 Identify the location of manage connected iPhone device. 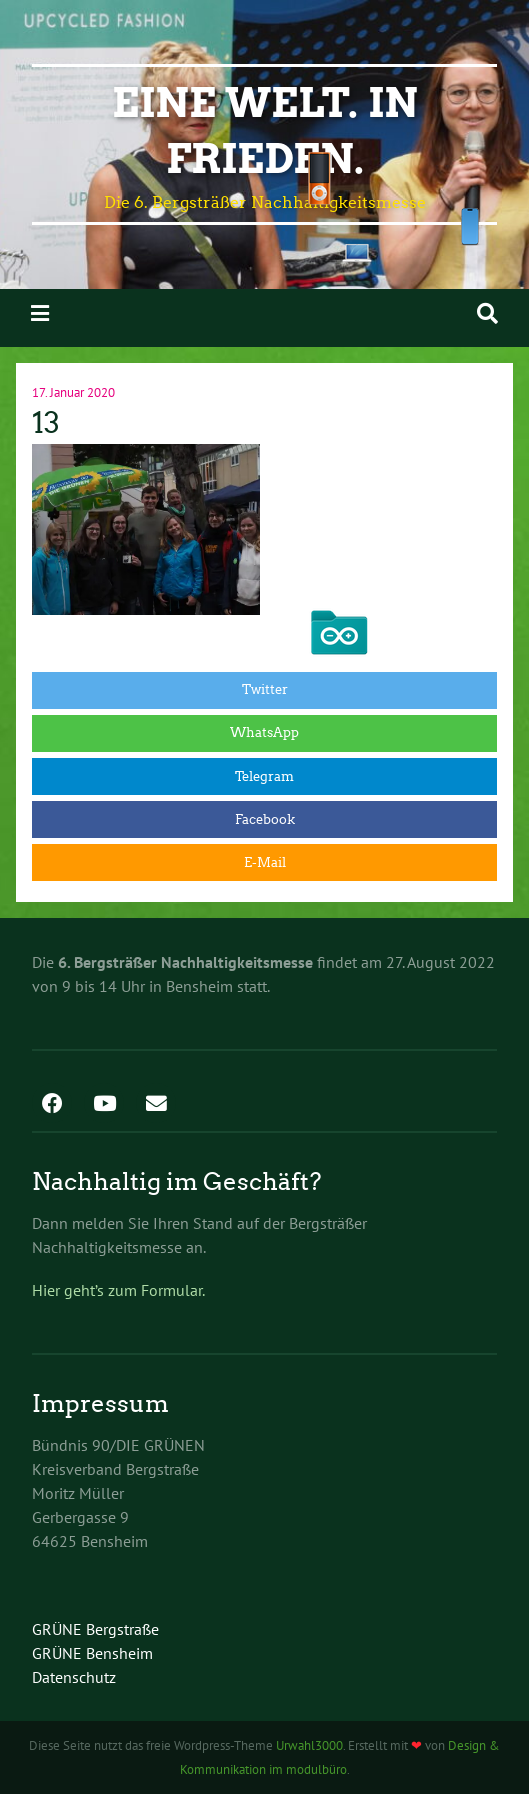
(470, 227).